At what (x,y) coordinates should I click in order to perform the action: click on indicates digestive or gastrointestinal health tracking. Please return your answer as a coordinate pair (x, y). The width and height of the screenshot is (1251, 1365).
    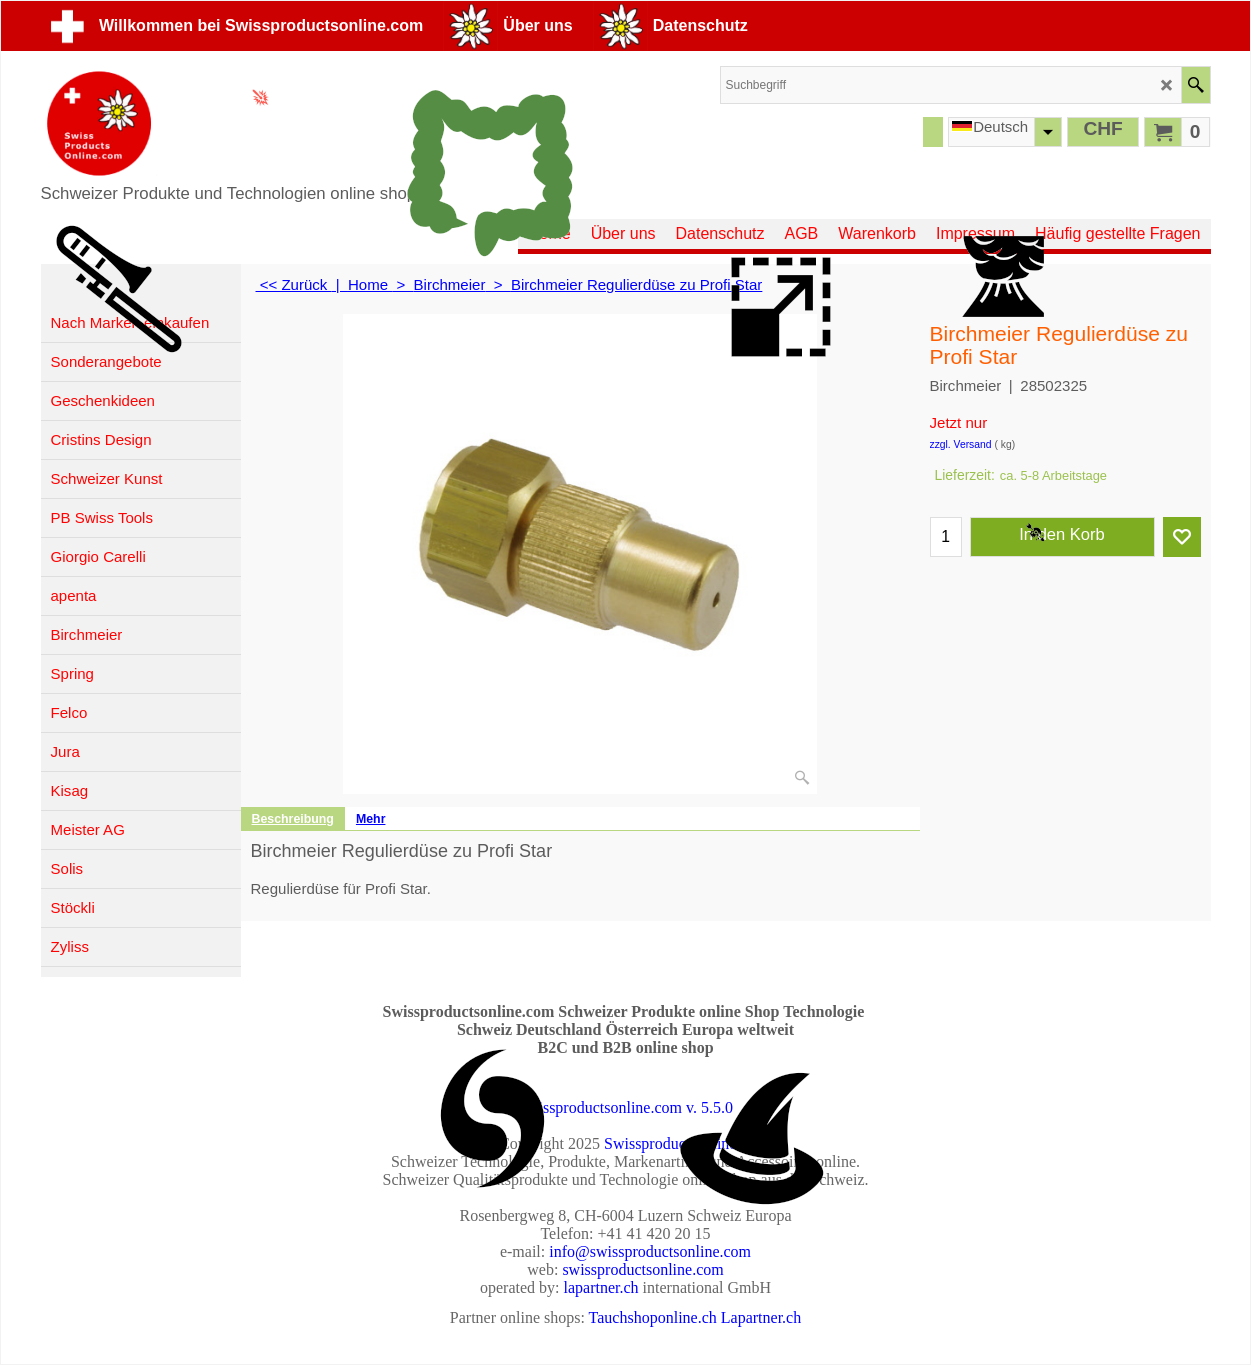
    Looking at the image, I should click on (488, 172).